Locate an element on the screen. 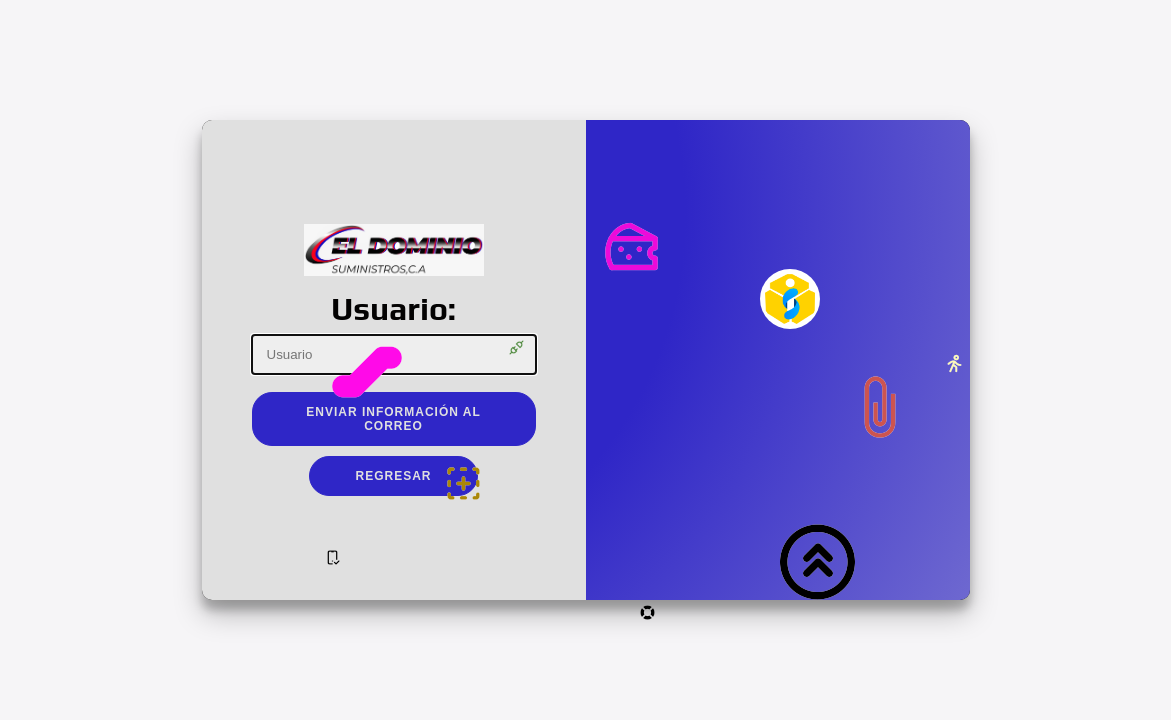 The width and height of the screenshot is (1171, 720). indicates escalator access nearby is located at coordinates (367, 372).